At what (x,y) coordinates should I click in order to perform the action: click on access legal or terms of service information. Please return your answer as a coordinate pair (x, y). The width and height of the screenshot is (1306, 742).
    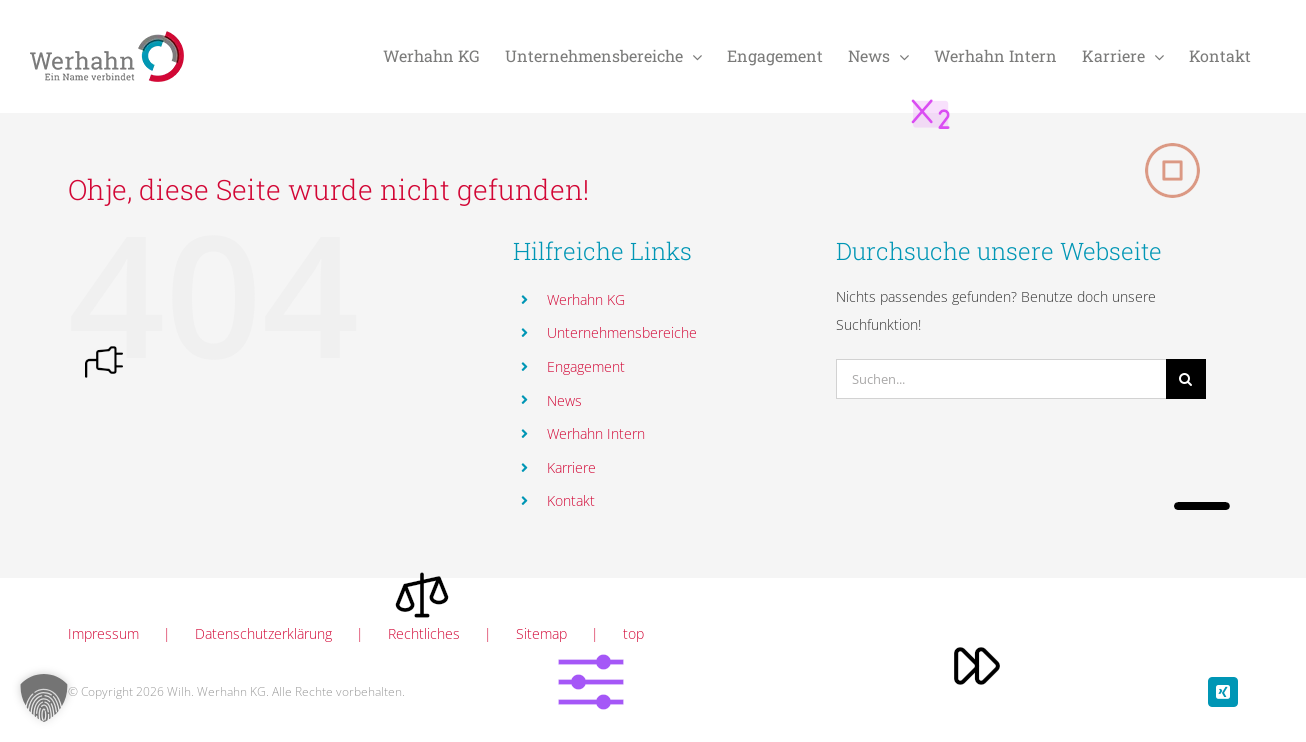
    Looking at the image, I should click on (422, 595).